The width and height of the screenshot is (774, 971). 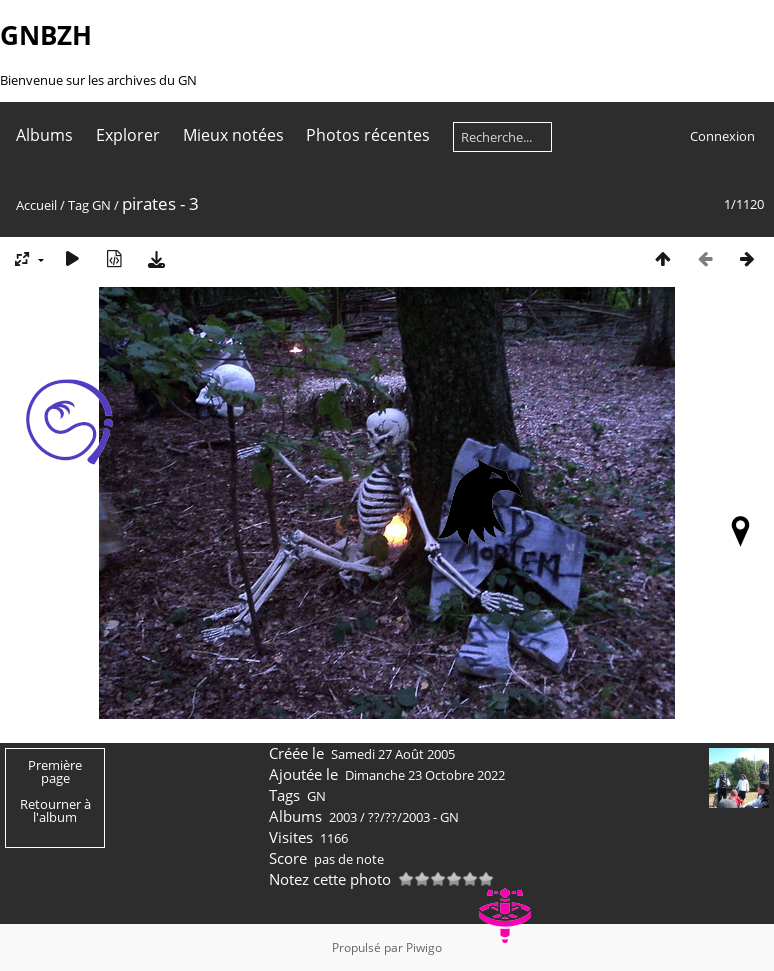 What do you see at coordinates (69, 421) in the screenshot?
I see `whip weapon item in a game inventory` at bounding box center [69, 421].